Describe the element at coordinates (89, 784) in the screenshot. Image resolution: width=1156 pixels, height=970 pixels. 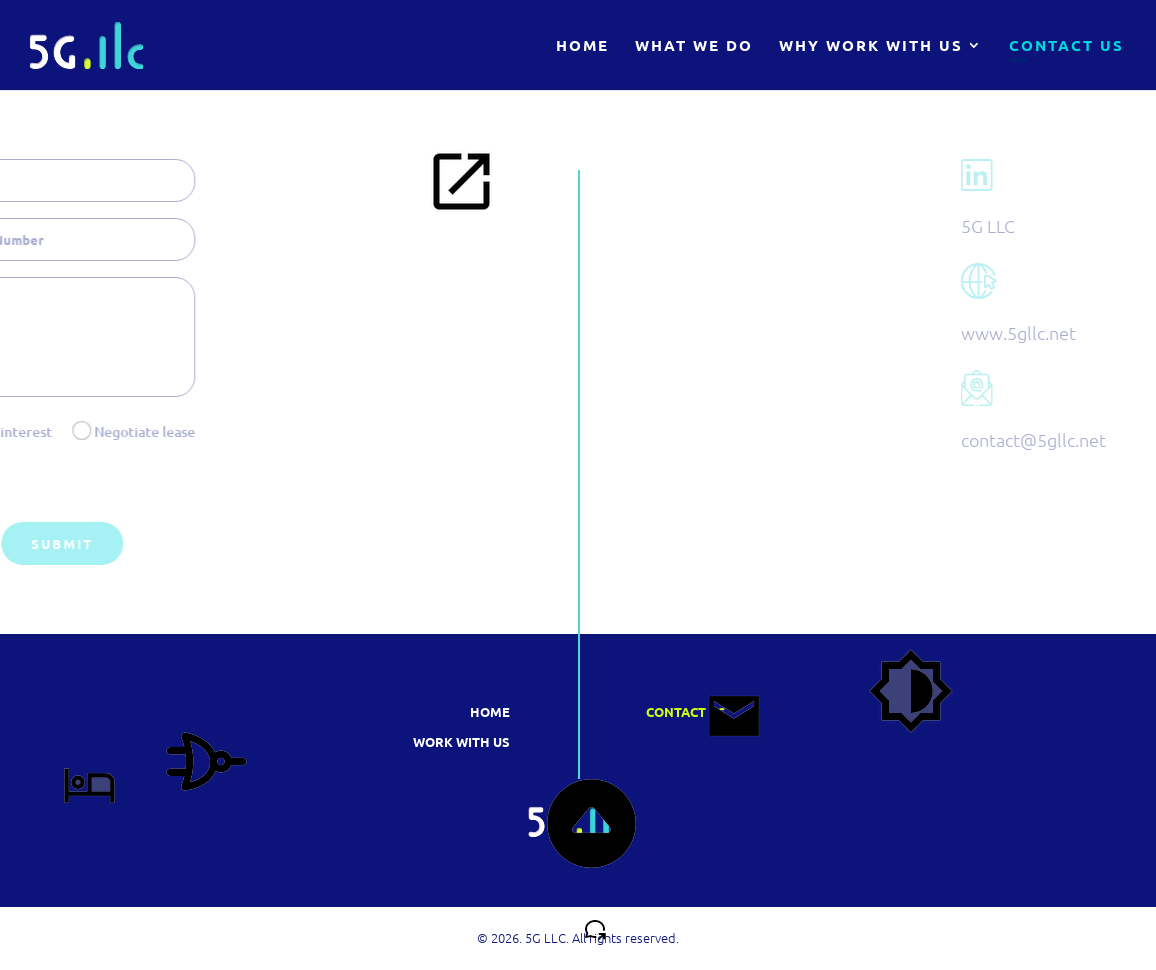
I see `find nearby hotels or accommodations` at that location.